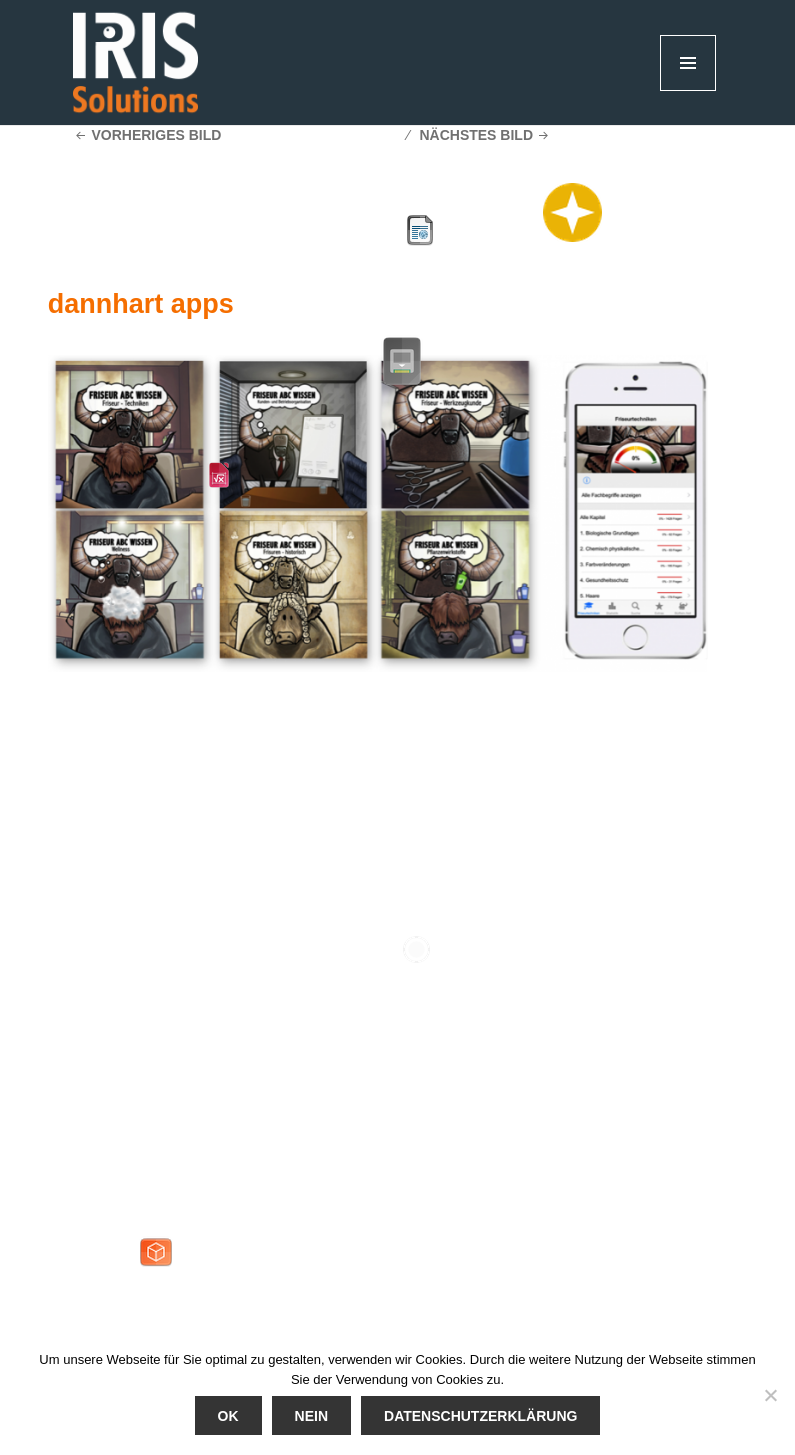  Describe the element at coordinates (420, 230) in the screenshot. I see `libreoffice web template file type` at that location.